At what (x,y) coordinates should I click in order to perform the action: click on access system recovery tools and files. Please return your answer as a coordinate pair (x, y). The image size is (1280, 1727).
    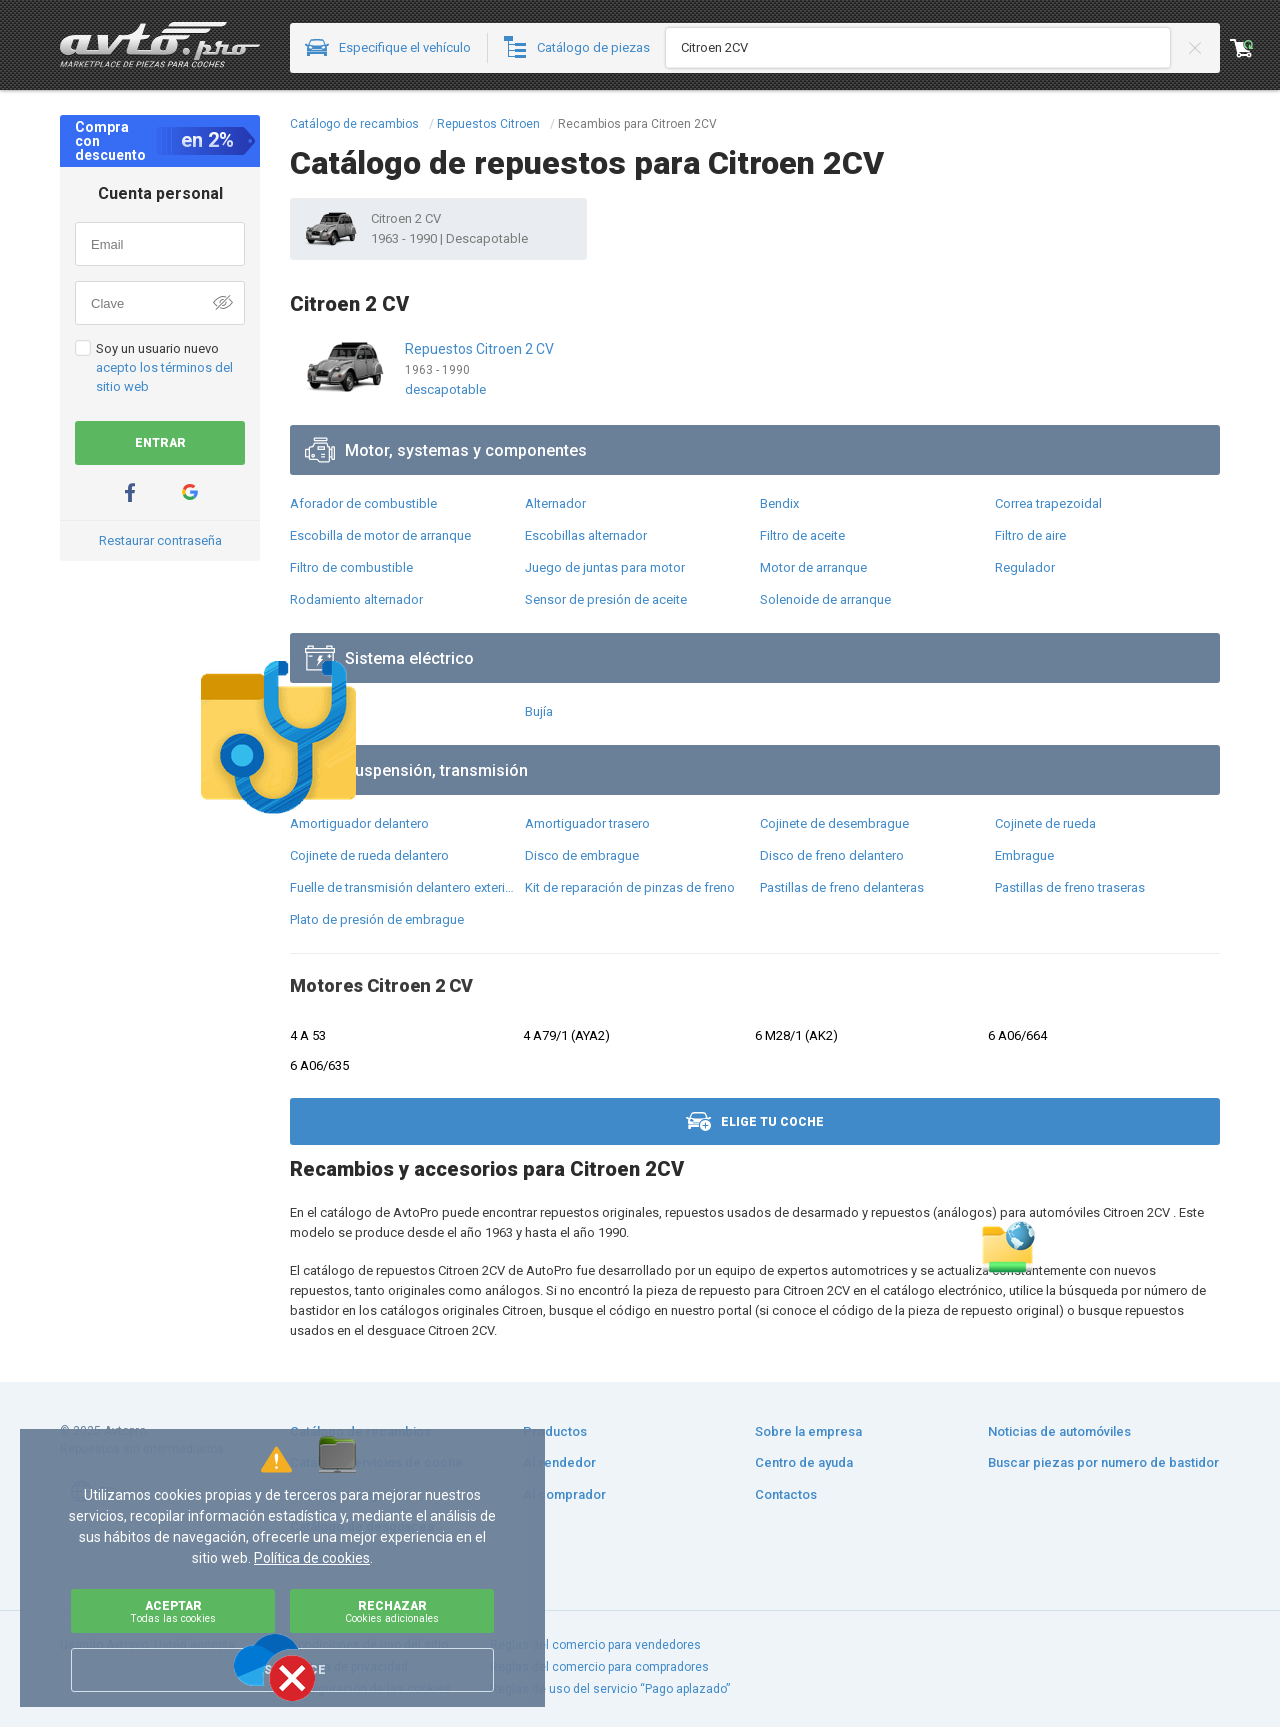
    Looking at the image, I should click on (278, 738).